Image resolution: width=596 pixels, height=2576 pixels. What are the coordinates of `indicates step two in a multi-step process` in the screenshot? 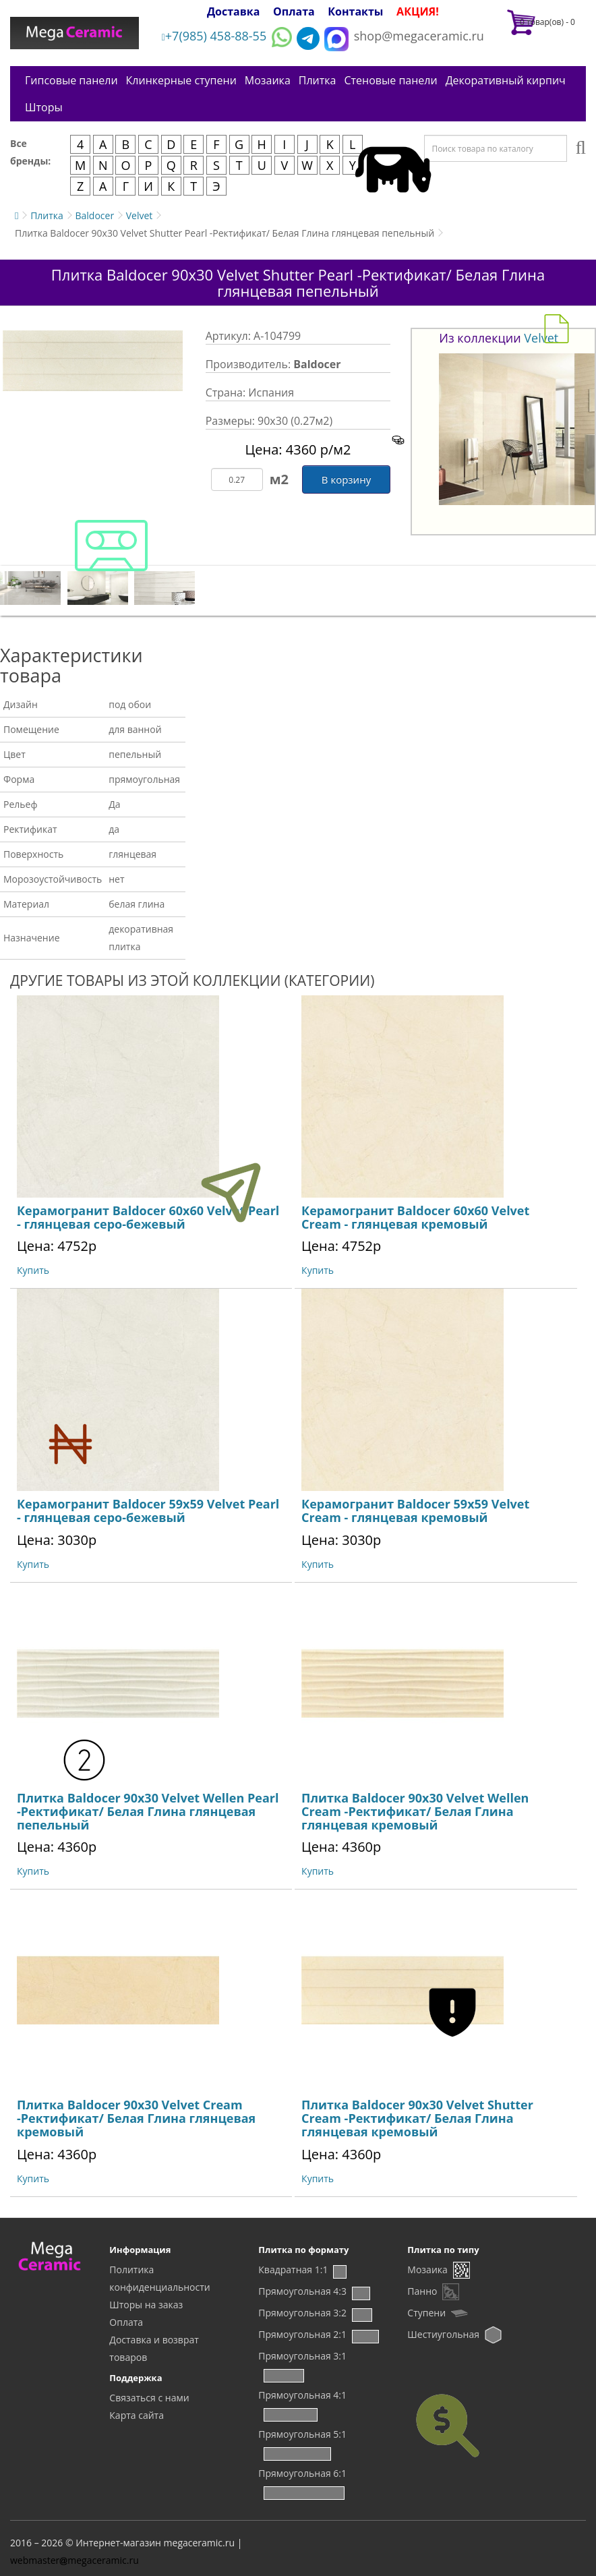 It's located at (84, 1760).